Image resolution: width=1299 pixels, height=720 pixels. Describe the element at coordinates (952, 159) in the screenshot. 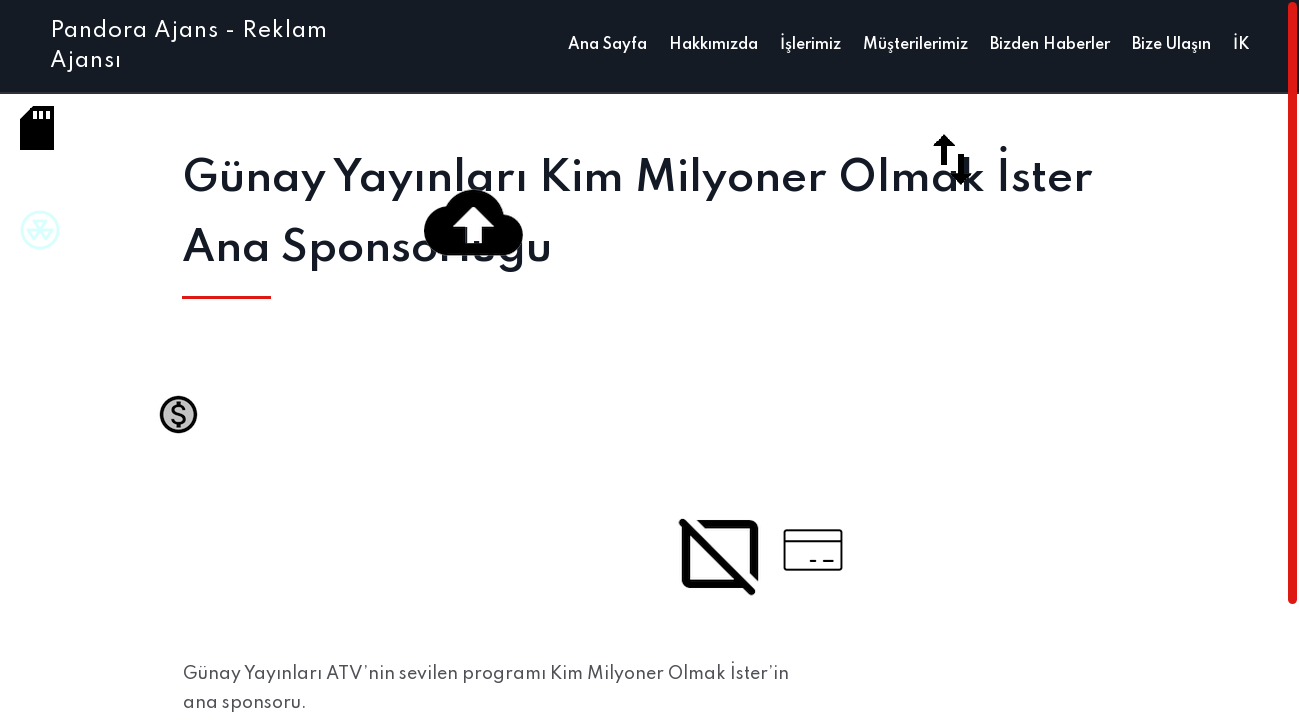

I see `import or export data` at that location.